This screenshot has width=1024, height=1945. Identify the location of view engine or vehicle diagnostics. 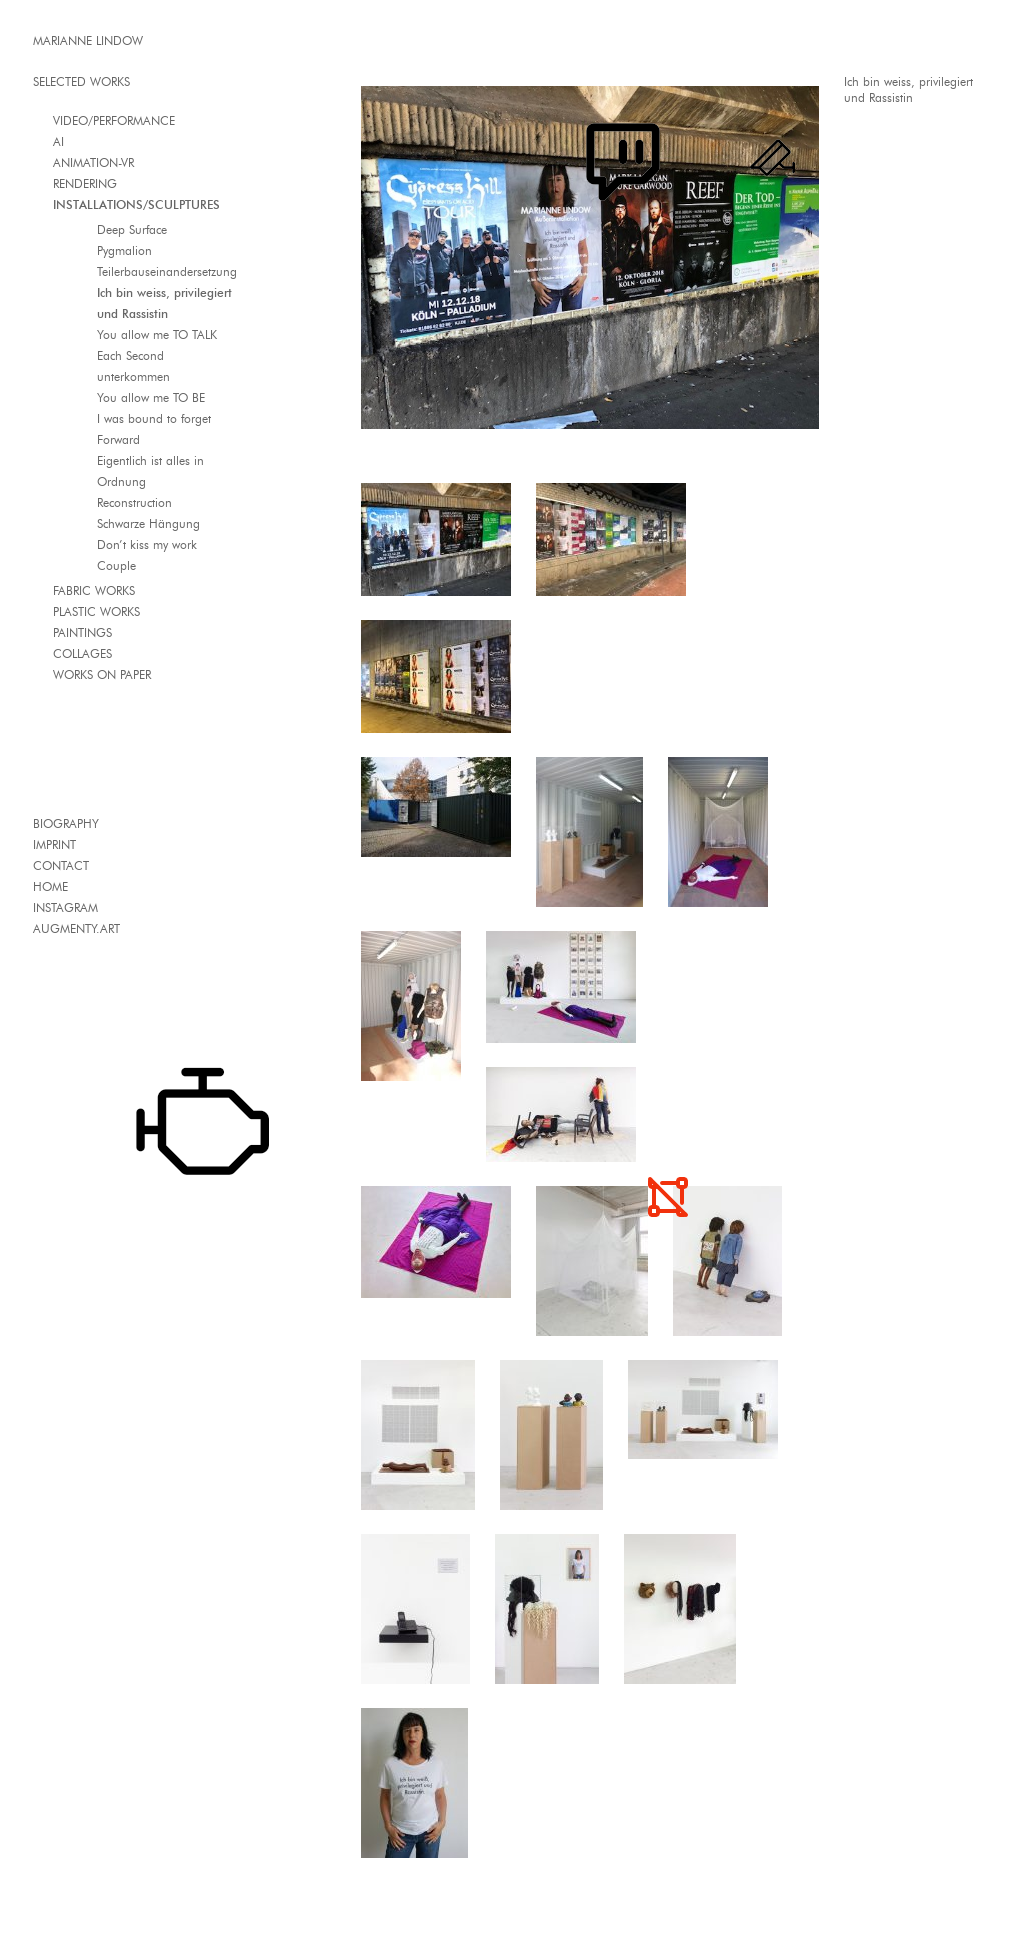
(200, 1123).